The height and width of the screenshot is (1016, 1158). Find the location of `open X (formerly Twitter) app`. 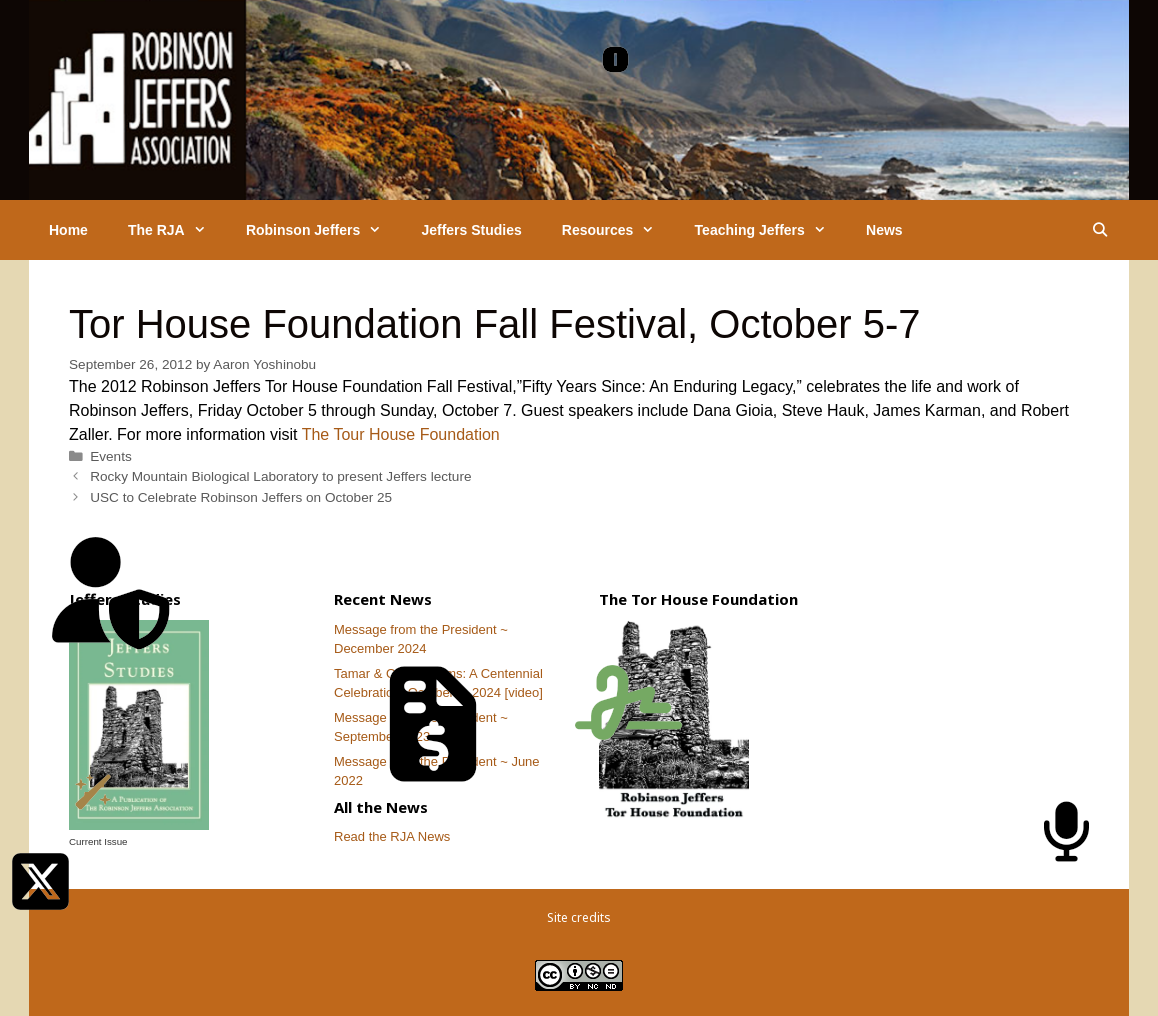

open X (formerly Twitter) app is located at coordinates (40, 881).